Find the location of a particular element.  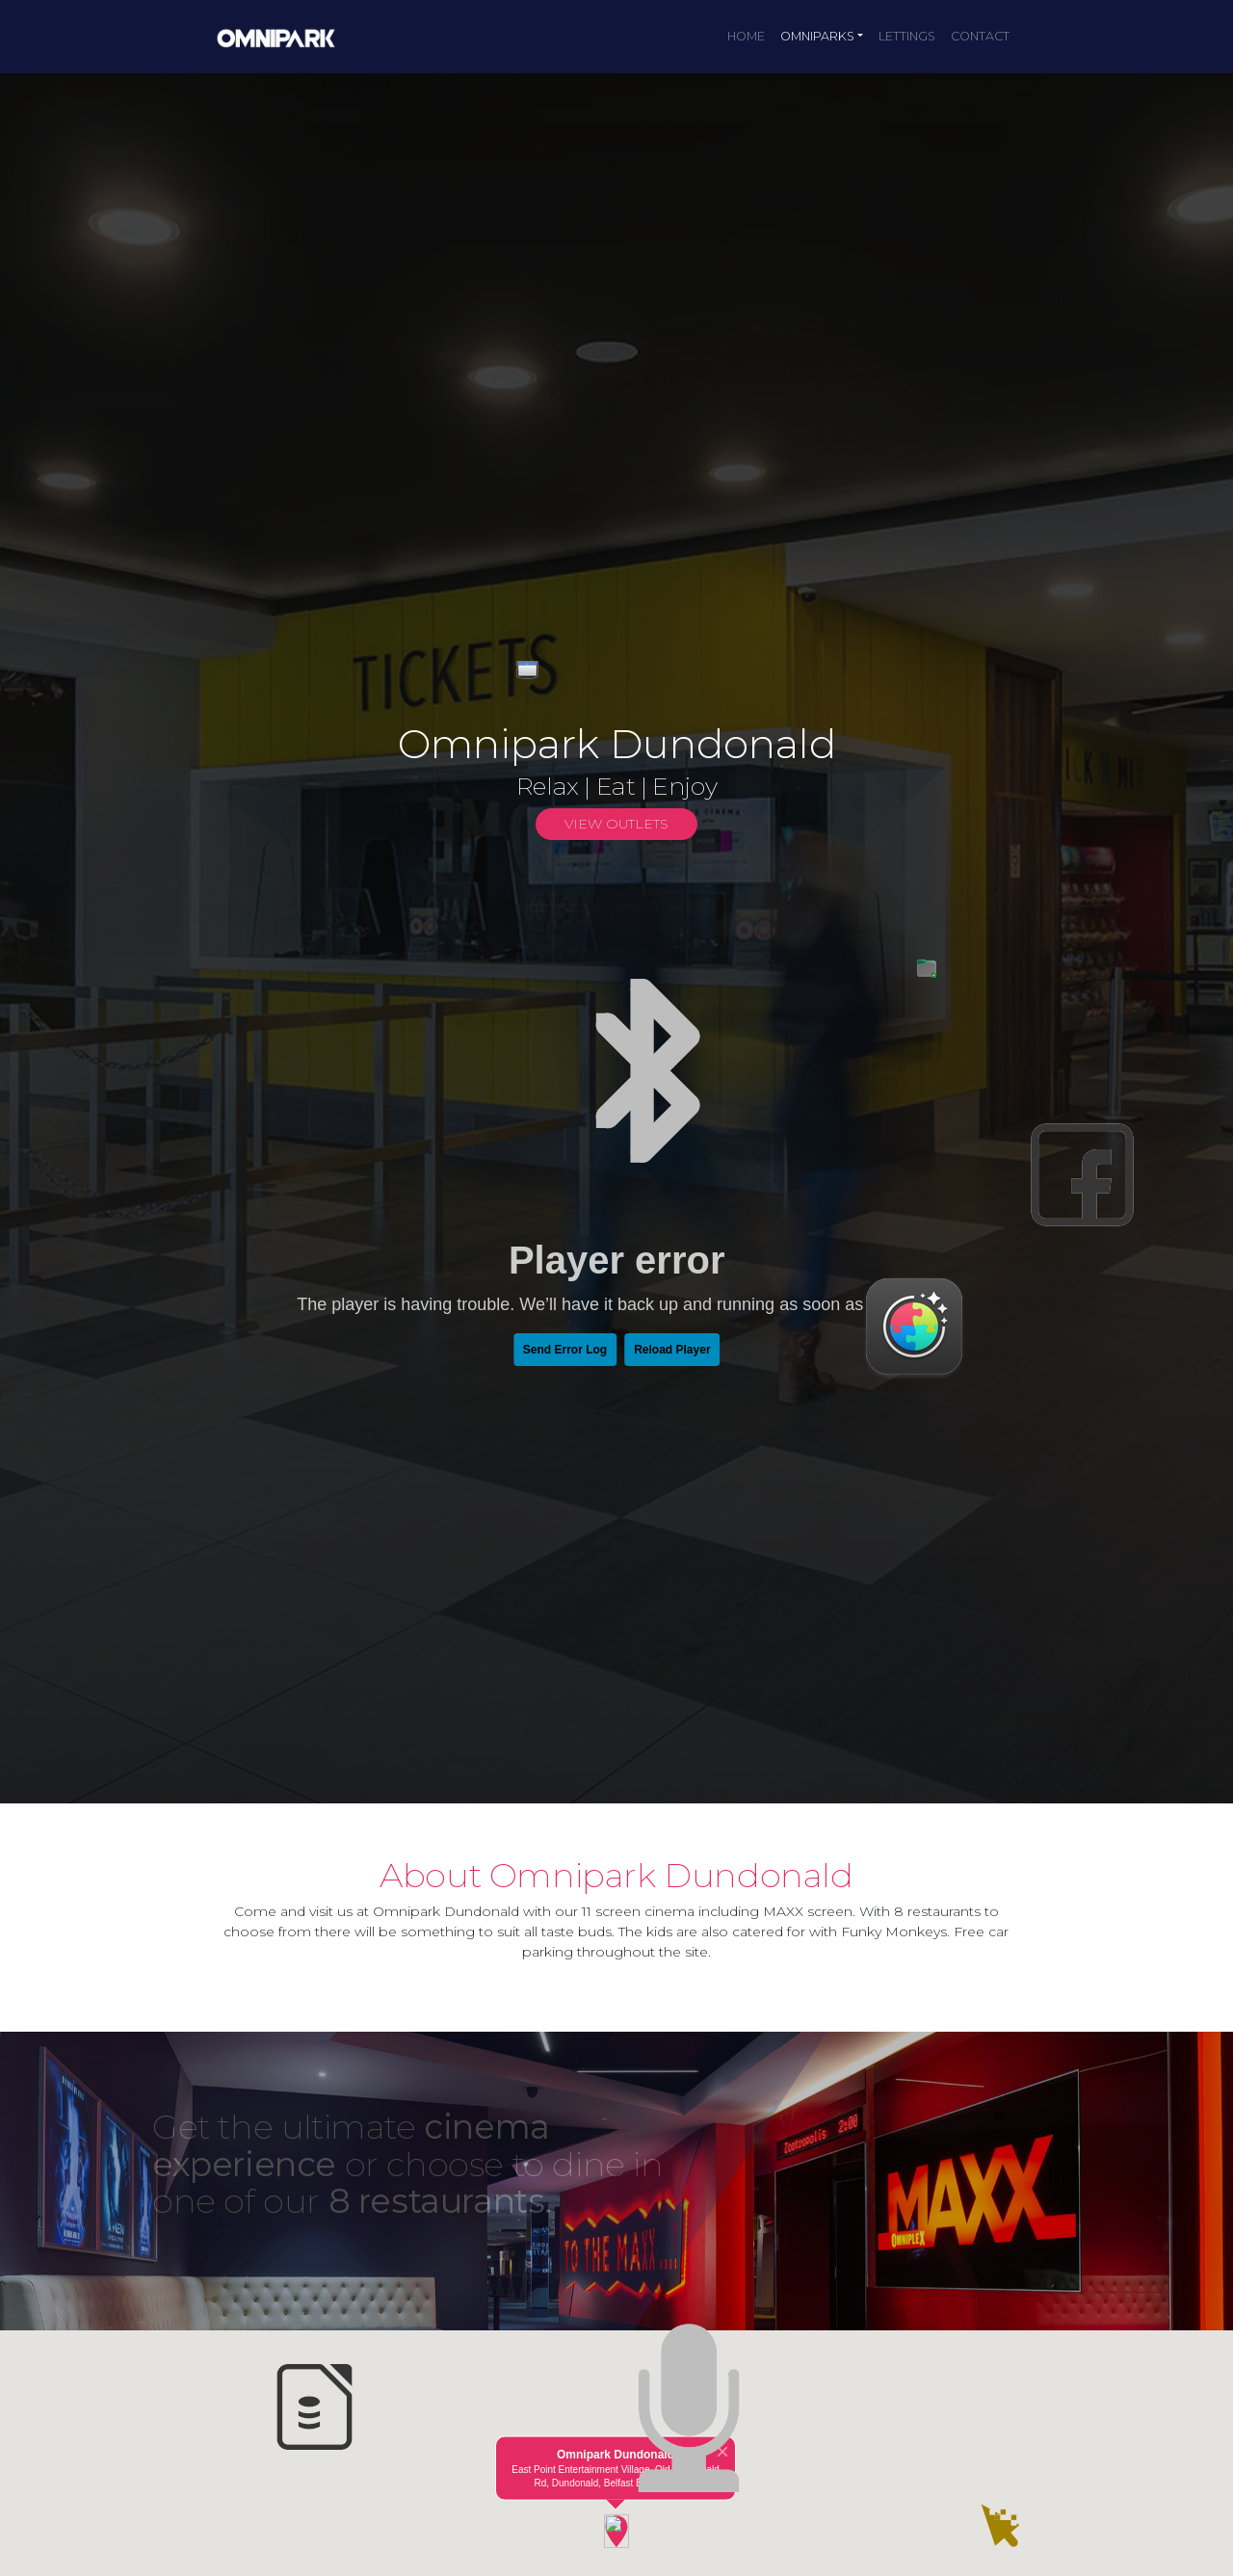

compact flash memory card device is located at coordinates (527, 670).